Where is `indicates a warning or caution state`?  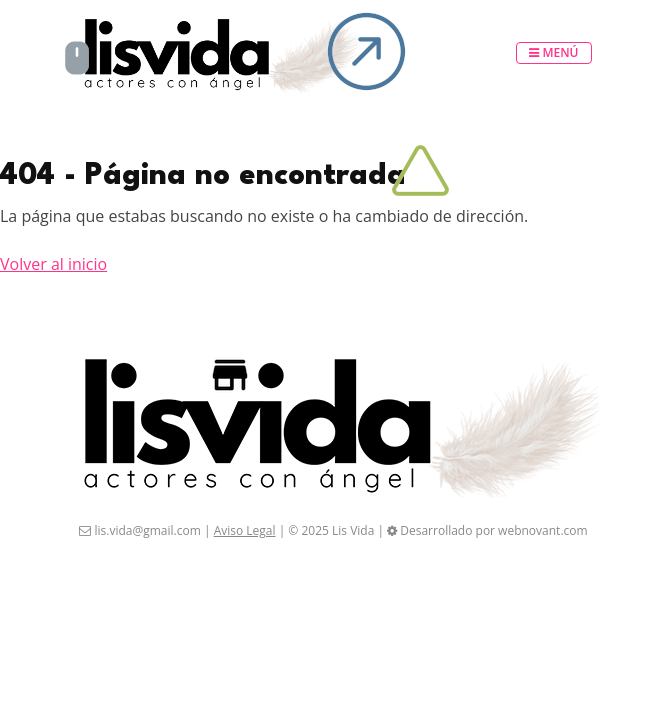 indicates a warning or caution state is located at coordinates (420, 171).